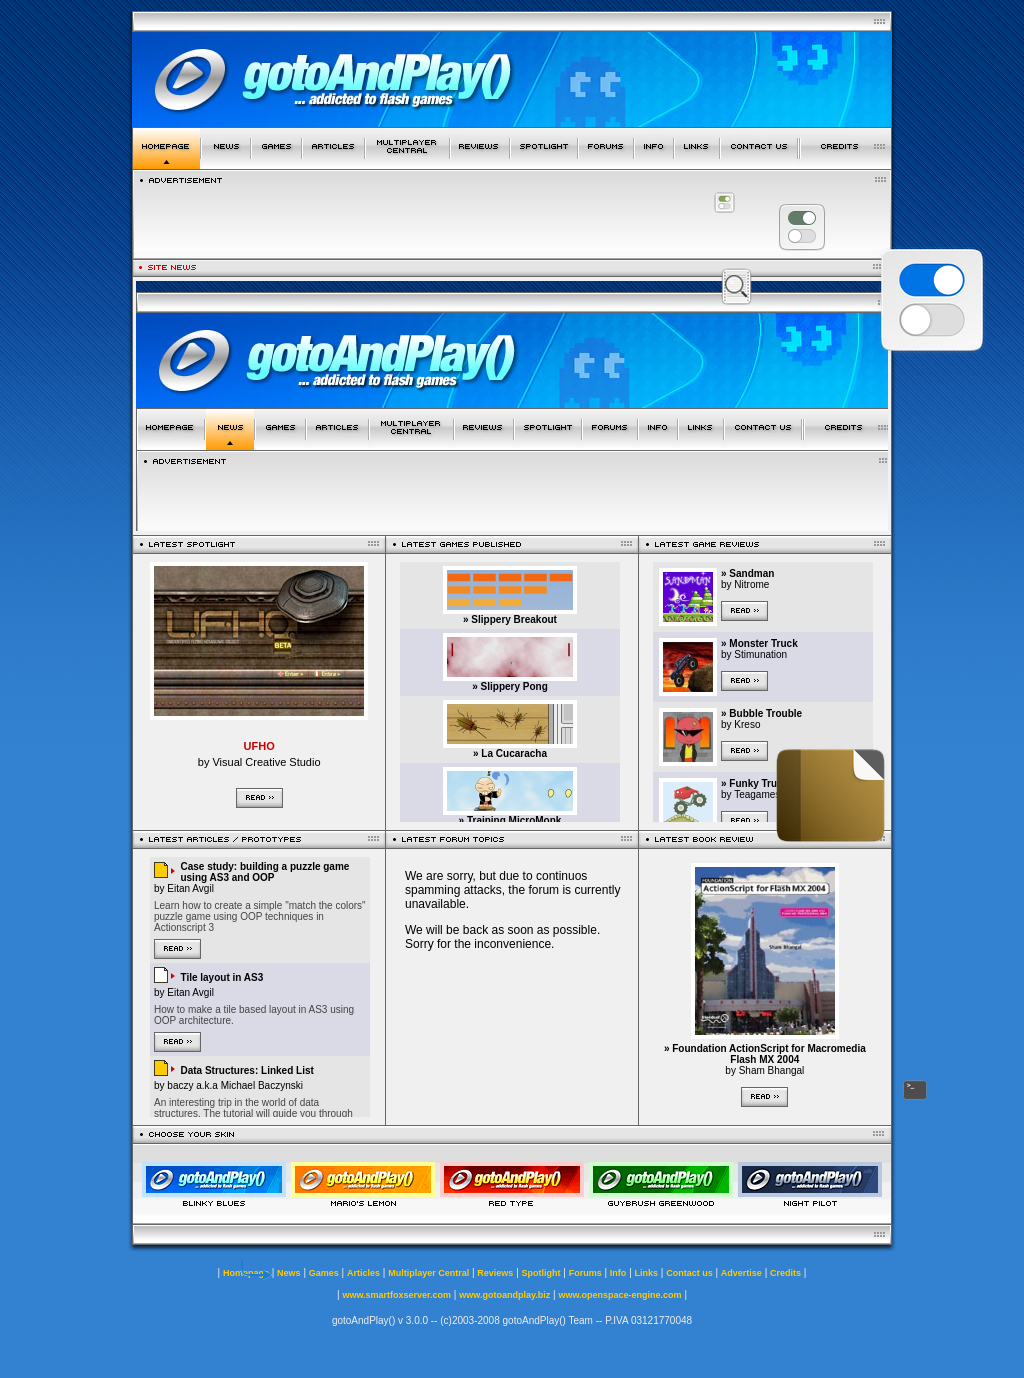  Describe the element at coordinates (736, 286) in the screenshot. I see `open the system logs application` at that location.